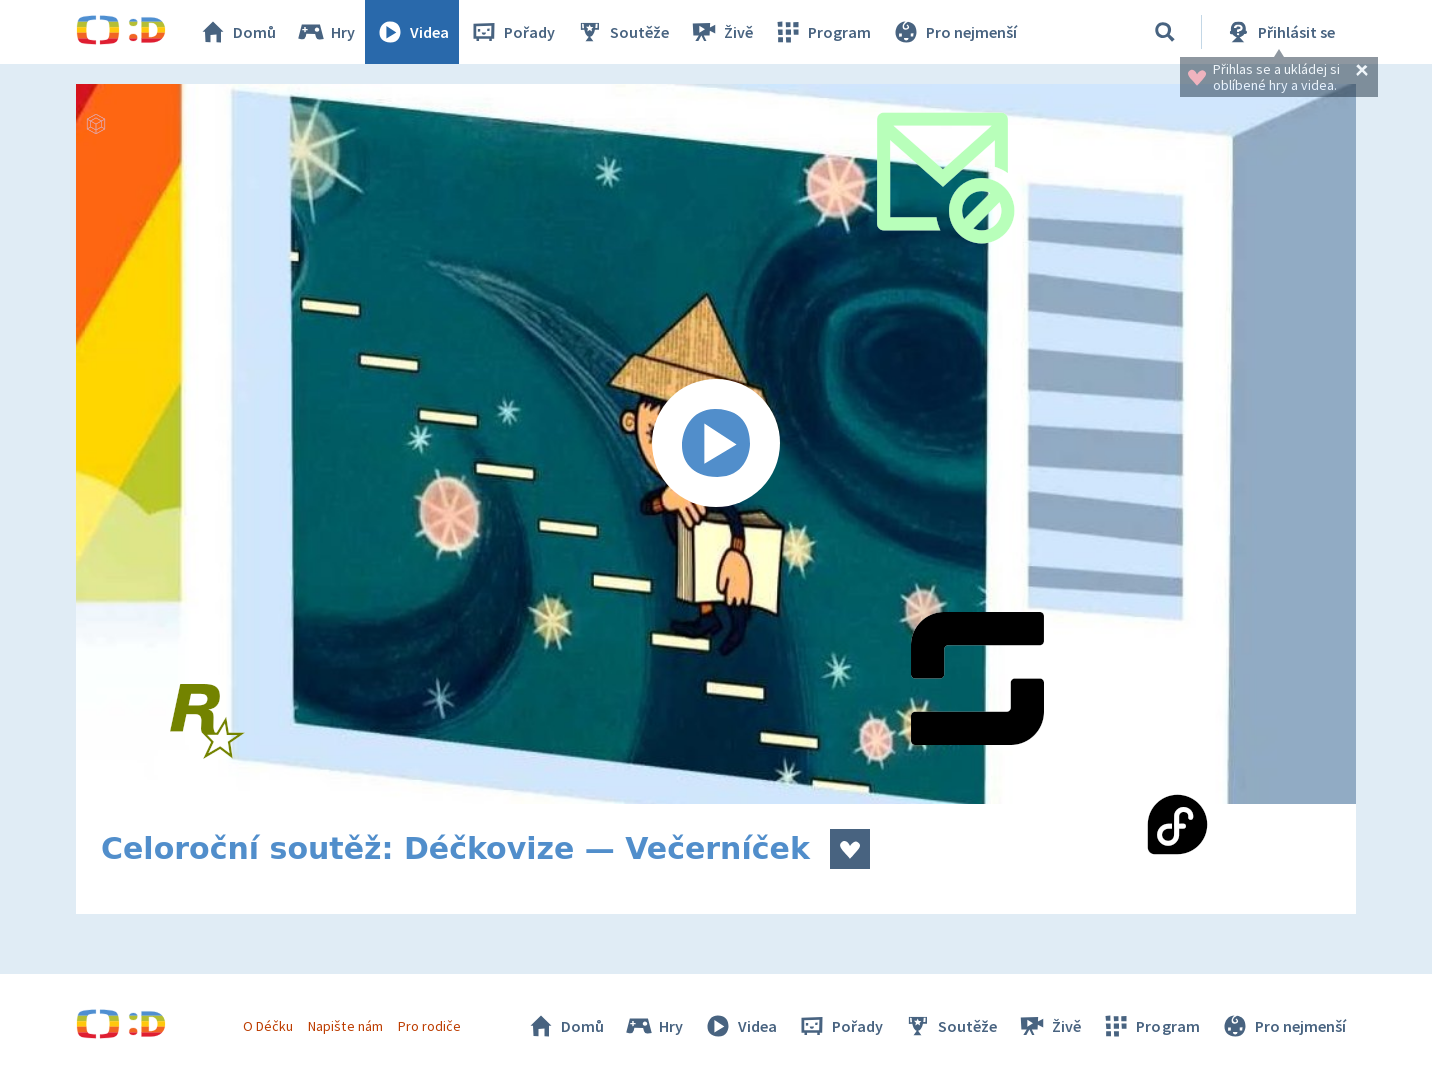 This screenshot has height=1068, width=1432. I want to click on Rockstar Games company logo, so click(207, 721).